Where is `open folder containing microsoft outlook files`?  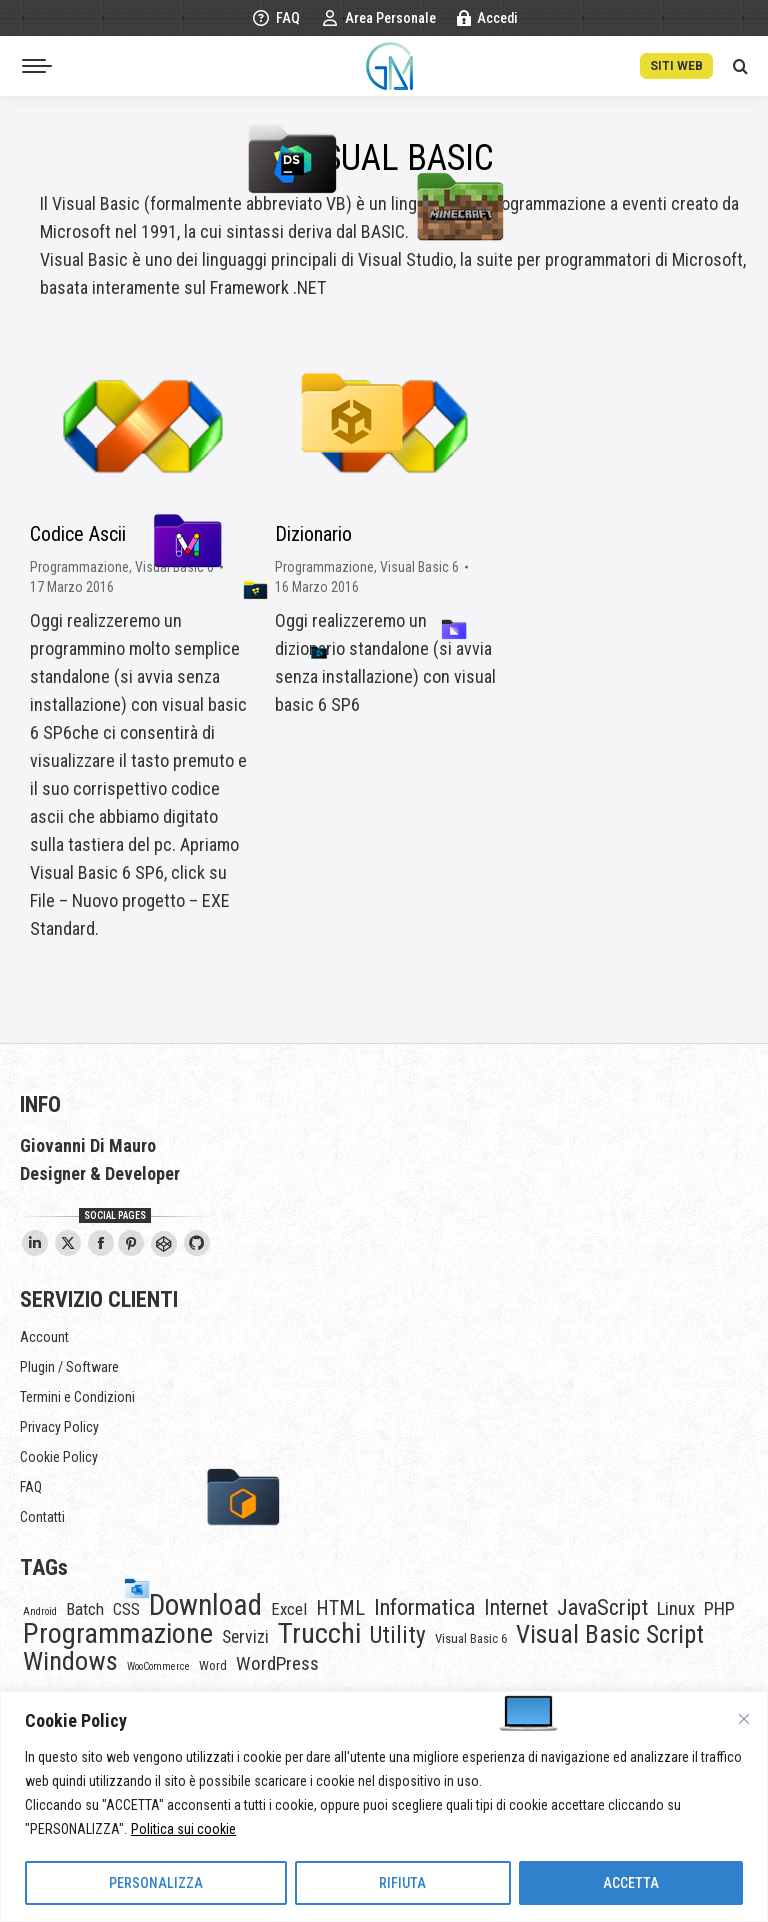 open folder containing microsoft outlook files is located at coordinates (137, 1589).